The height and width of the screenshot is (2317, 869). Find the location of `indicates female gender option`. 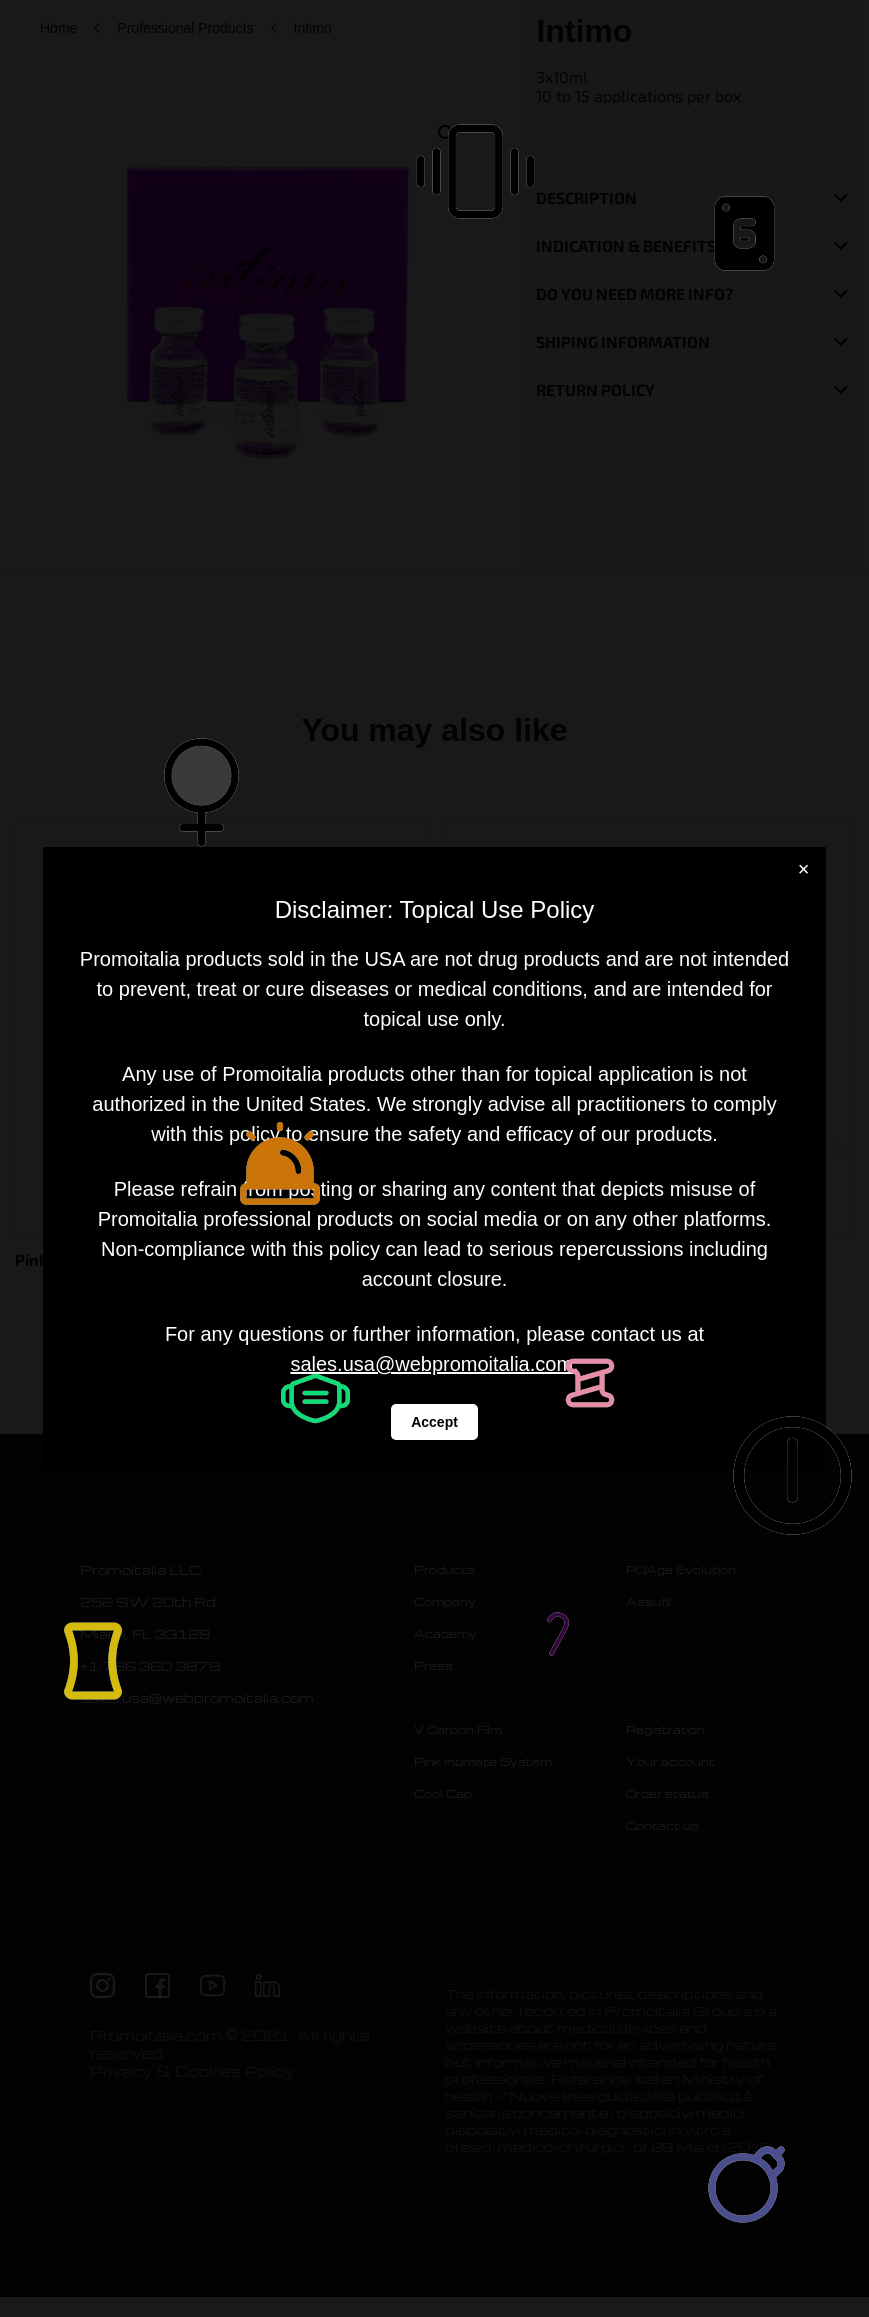

indicates female gender option is located at coordinates (201, 790).